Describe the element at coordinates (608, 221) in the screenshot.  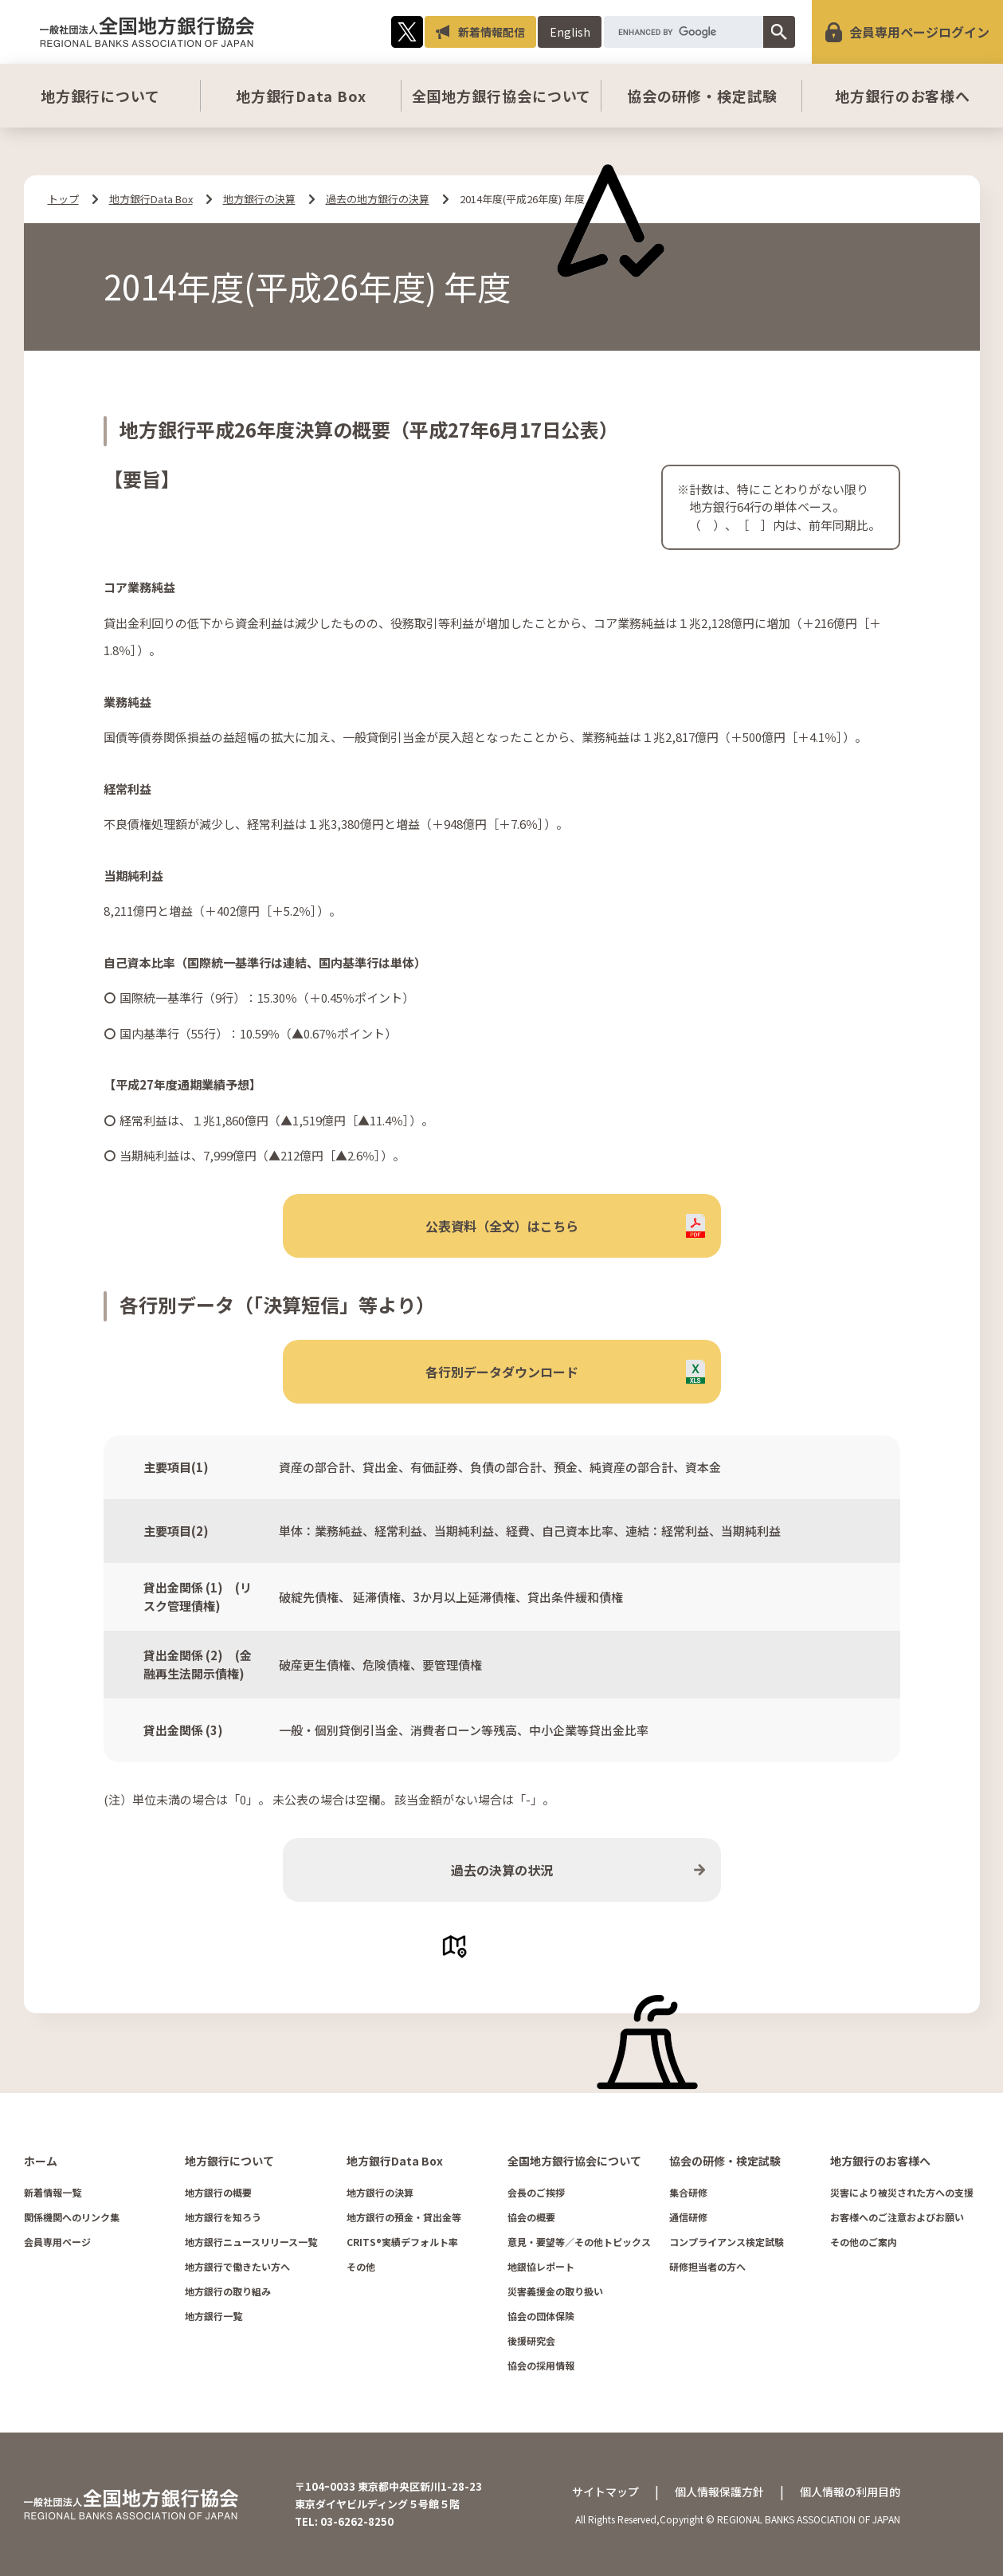
I see `location or destination confirmed` at that location.